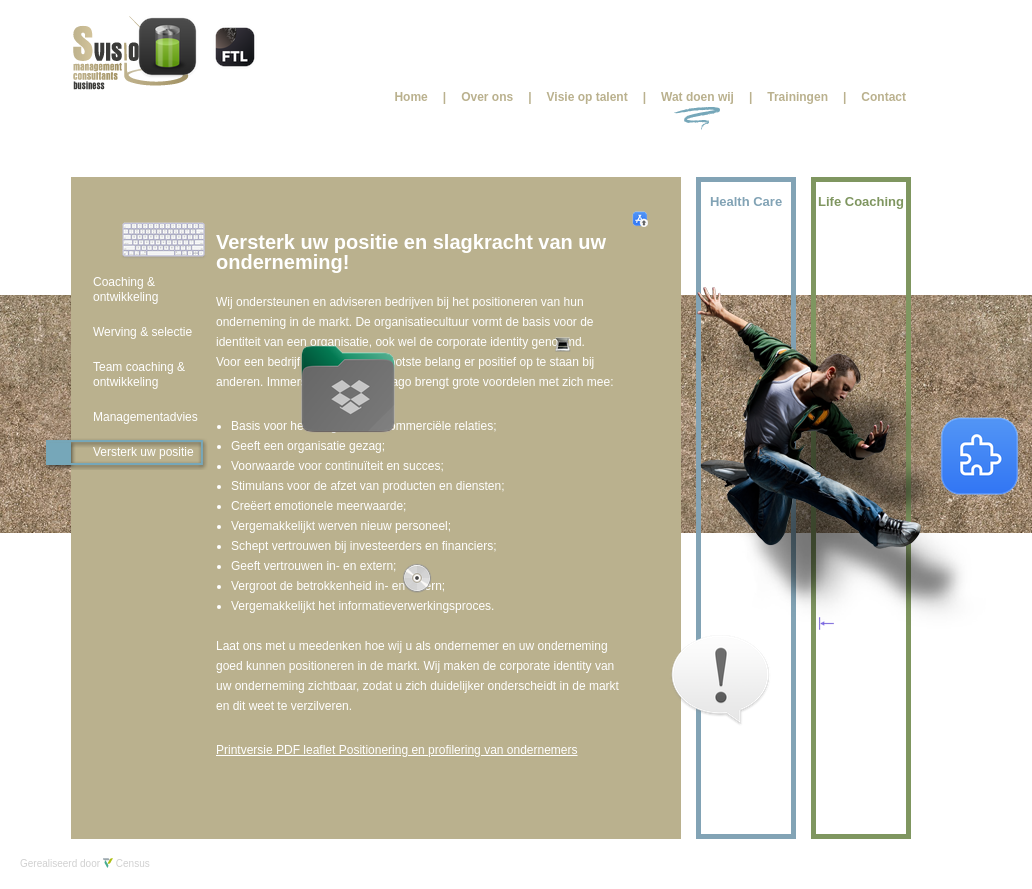  Describe the element at coordinates (417, 578) in the screenshot. I see `indicates a CD/DVD drive or optical media device` at that location.